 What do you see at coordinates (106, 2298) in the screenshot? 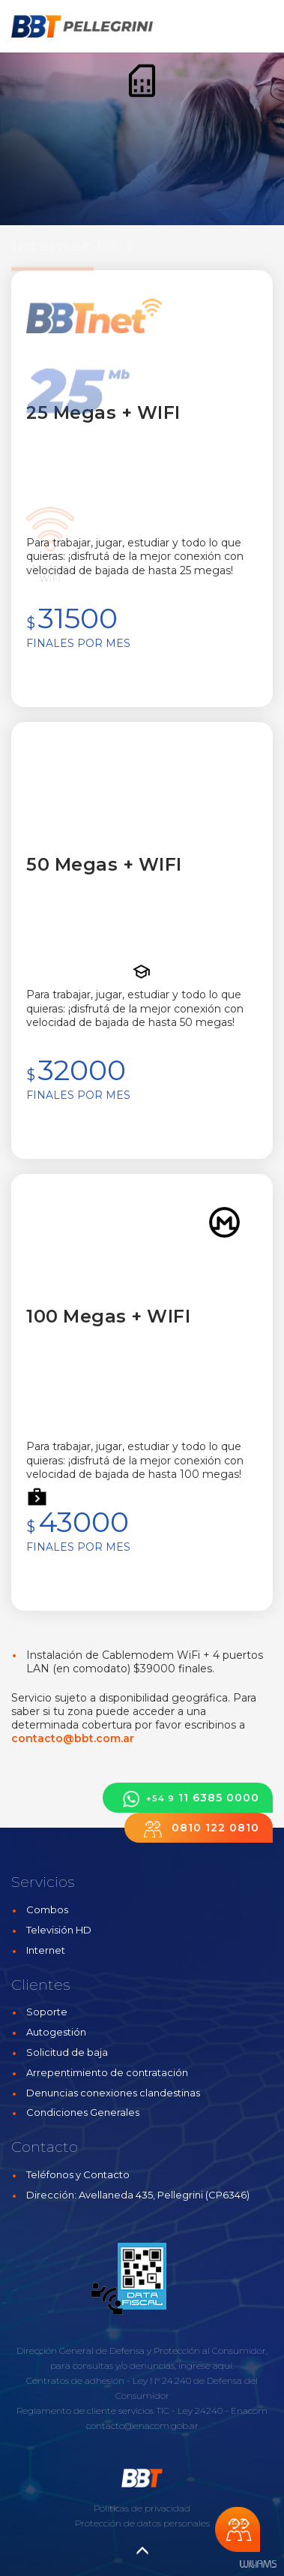
I see `connect with others remotely or wirelessly` at bounding box center [106, 2298].